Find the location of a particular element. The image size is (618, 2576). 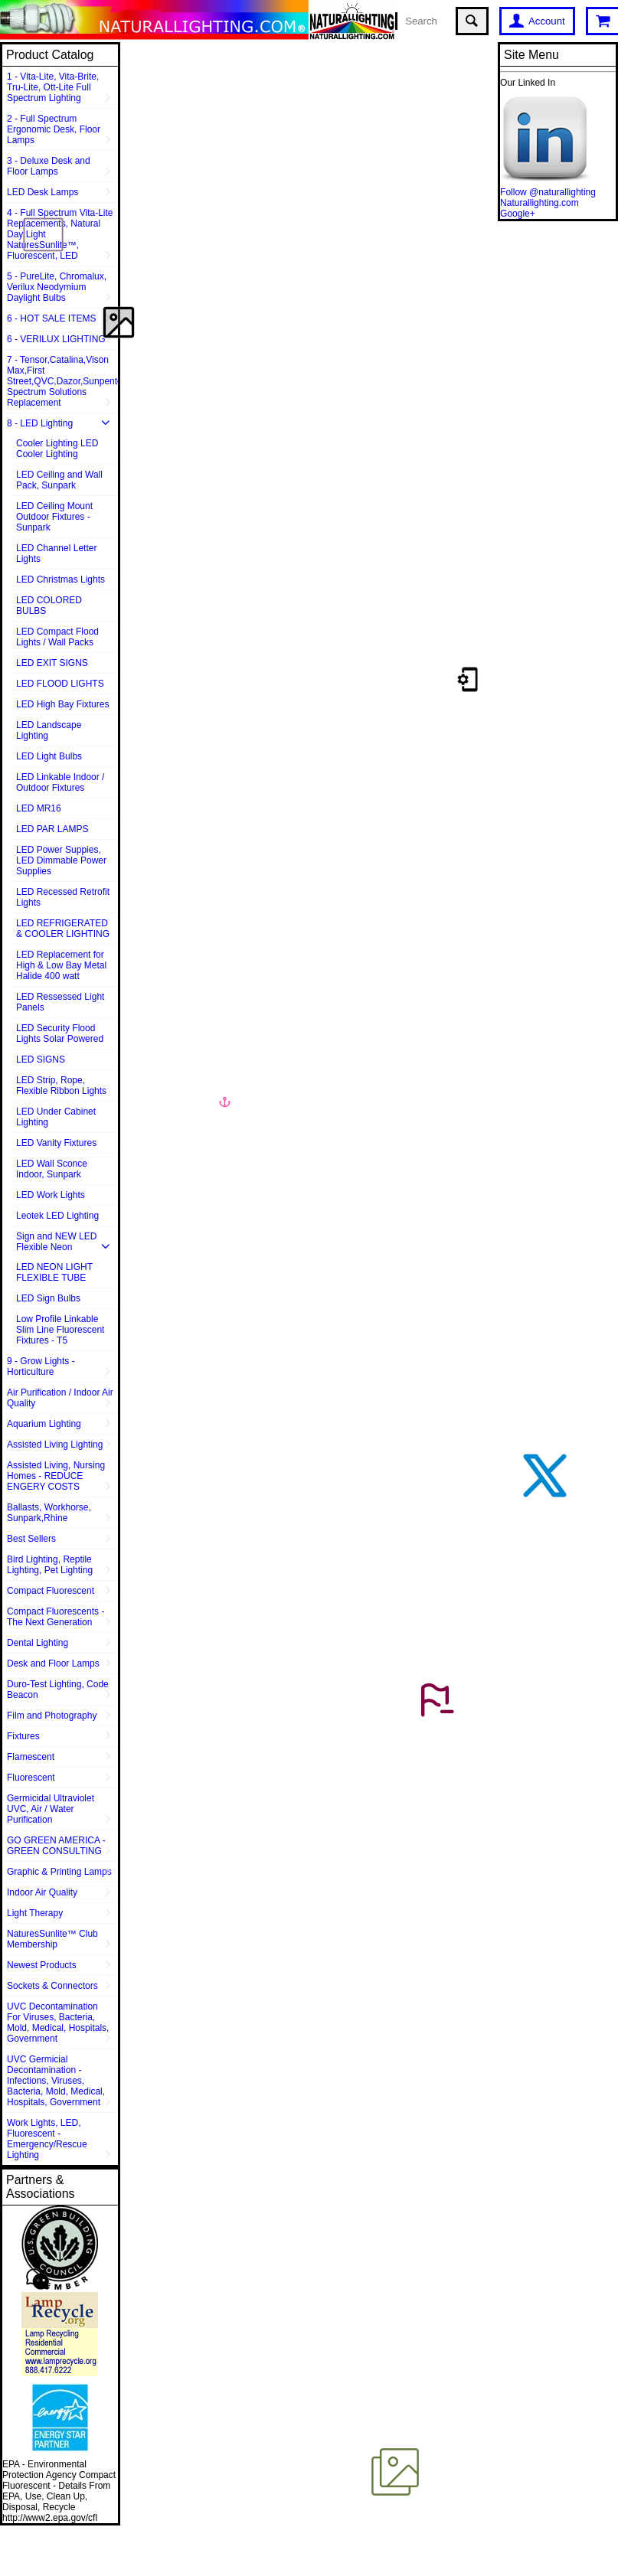

configure device connection settings is located at coordinates (467, 679).